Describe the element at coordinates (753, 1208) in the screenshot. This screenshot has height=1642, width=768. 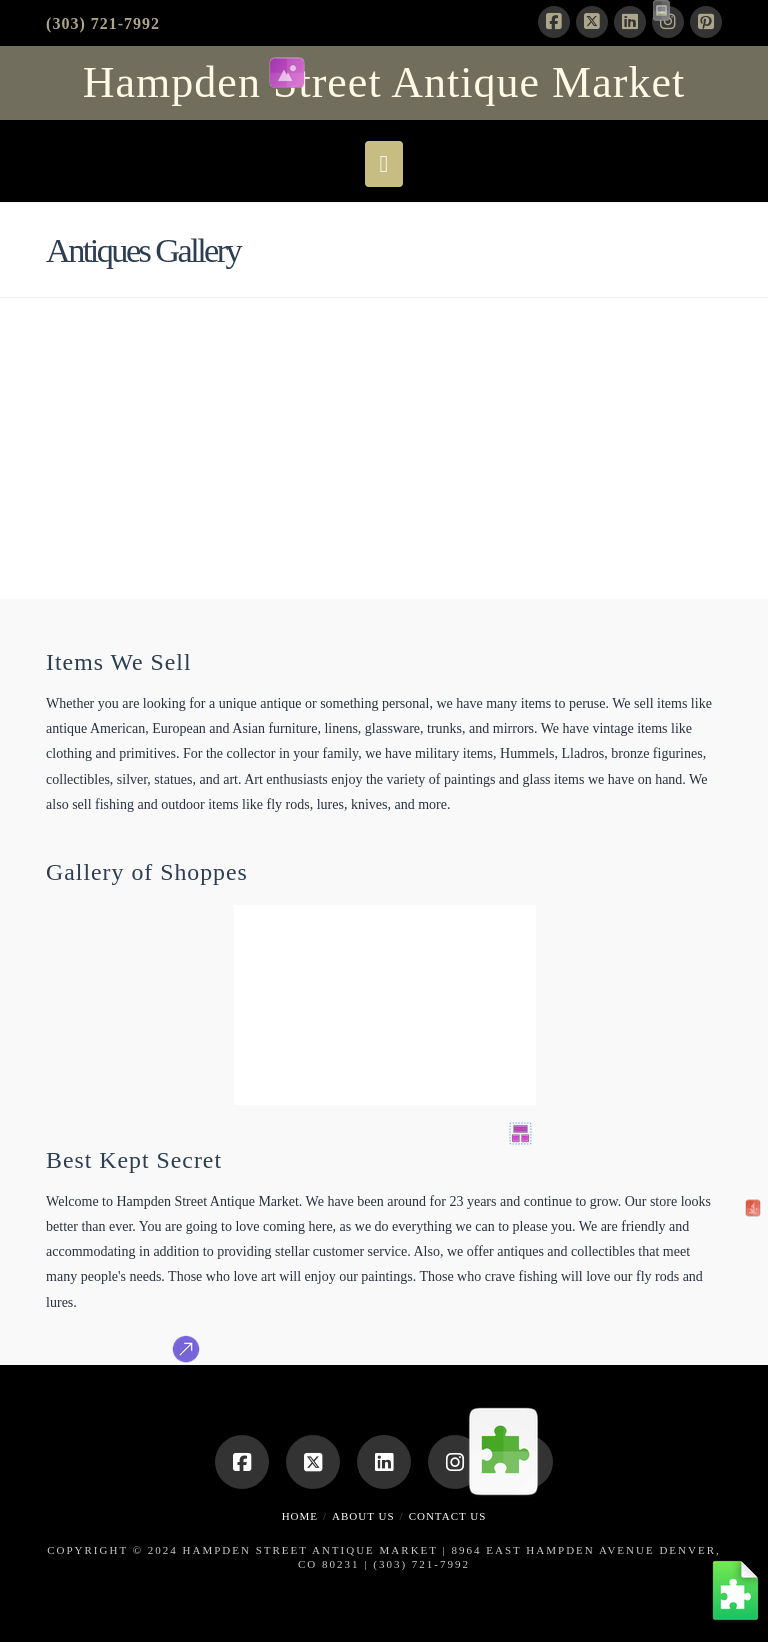
I see `indicates a java source code file` at that location.